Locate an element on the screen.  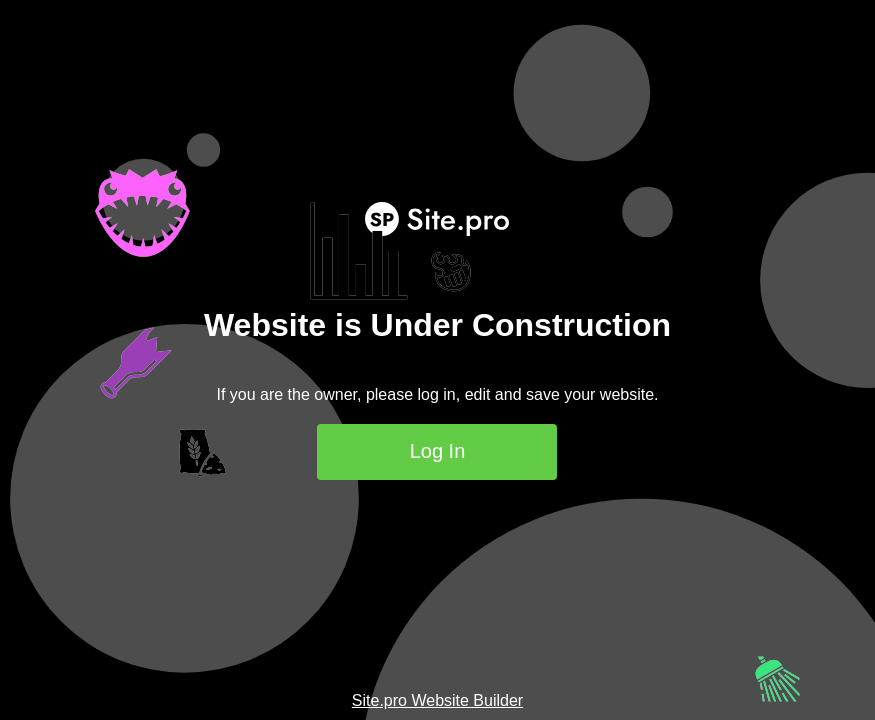
indicates a broken or damaged item is located at coordinates (135, 363).